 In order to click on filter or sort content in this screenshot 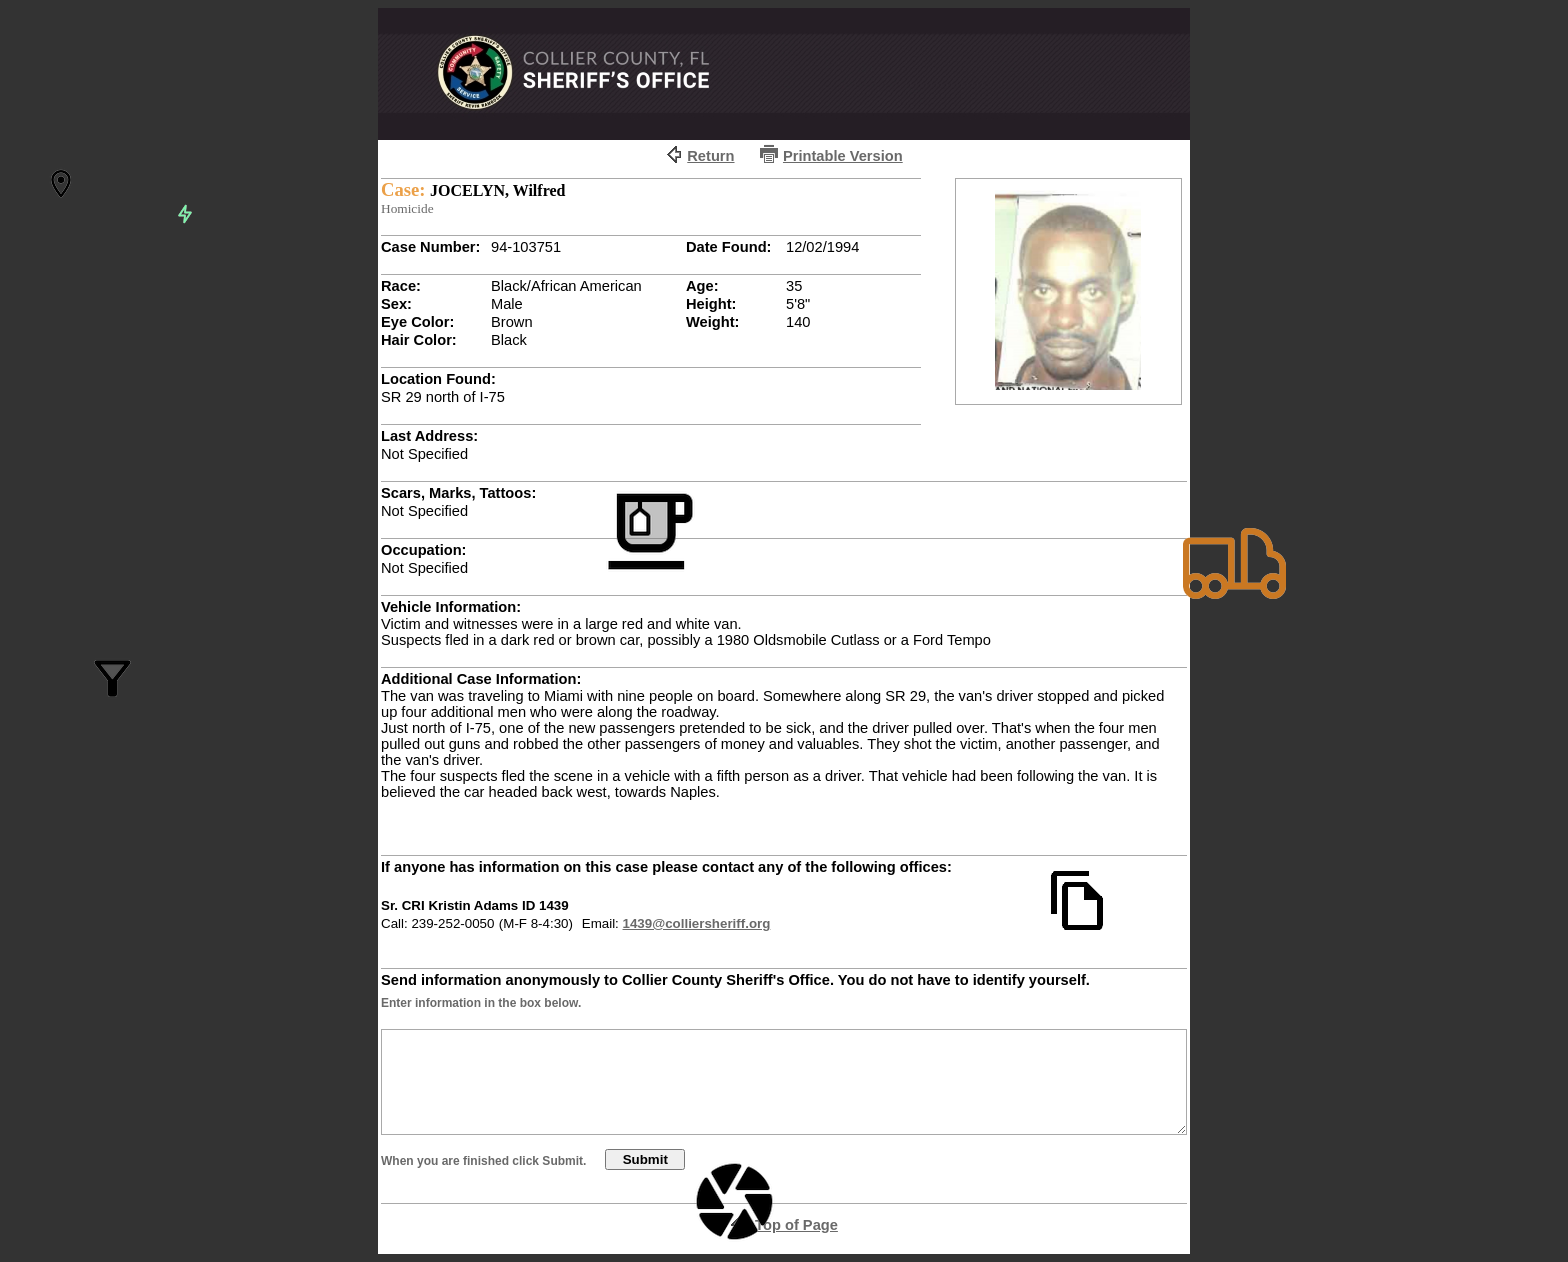, I will do `click(112, 678)`.